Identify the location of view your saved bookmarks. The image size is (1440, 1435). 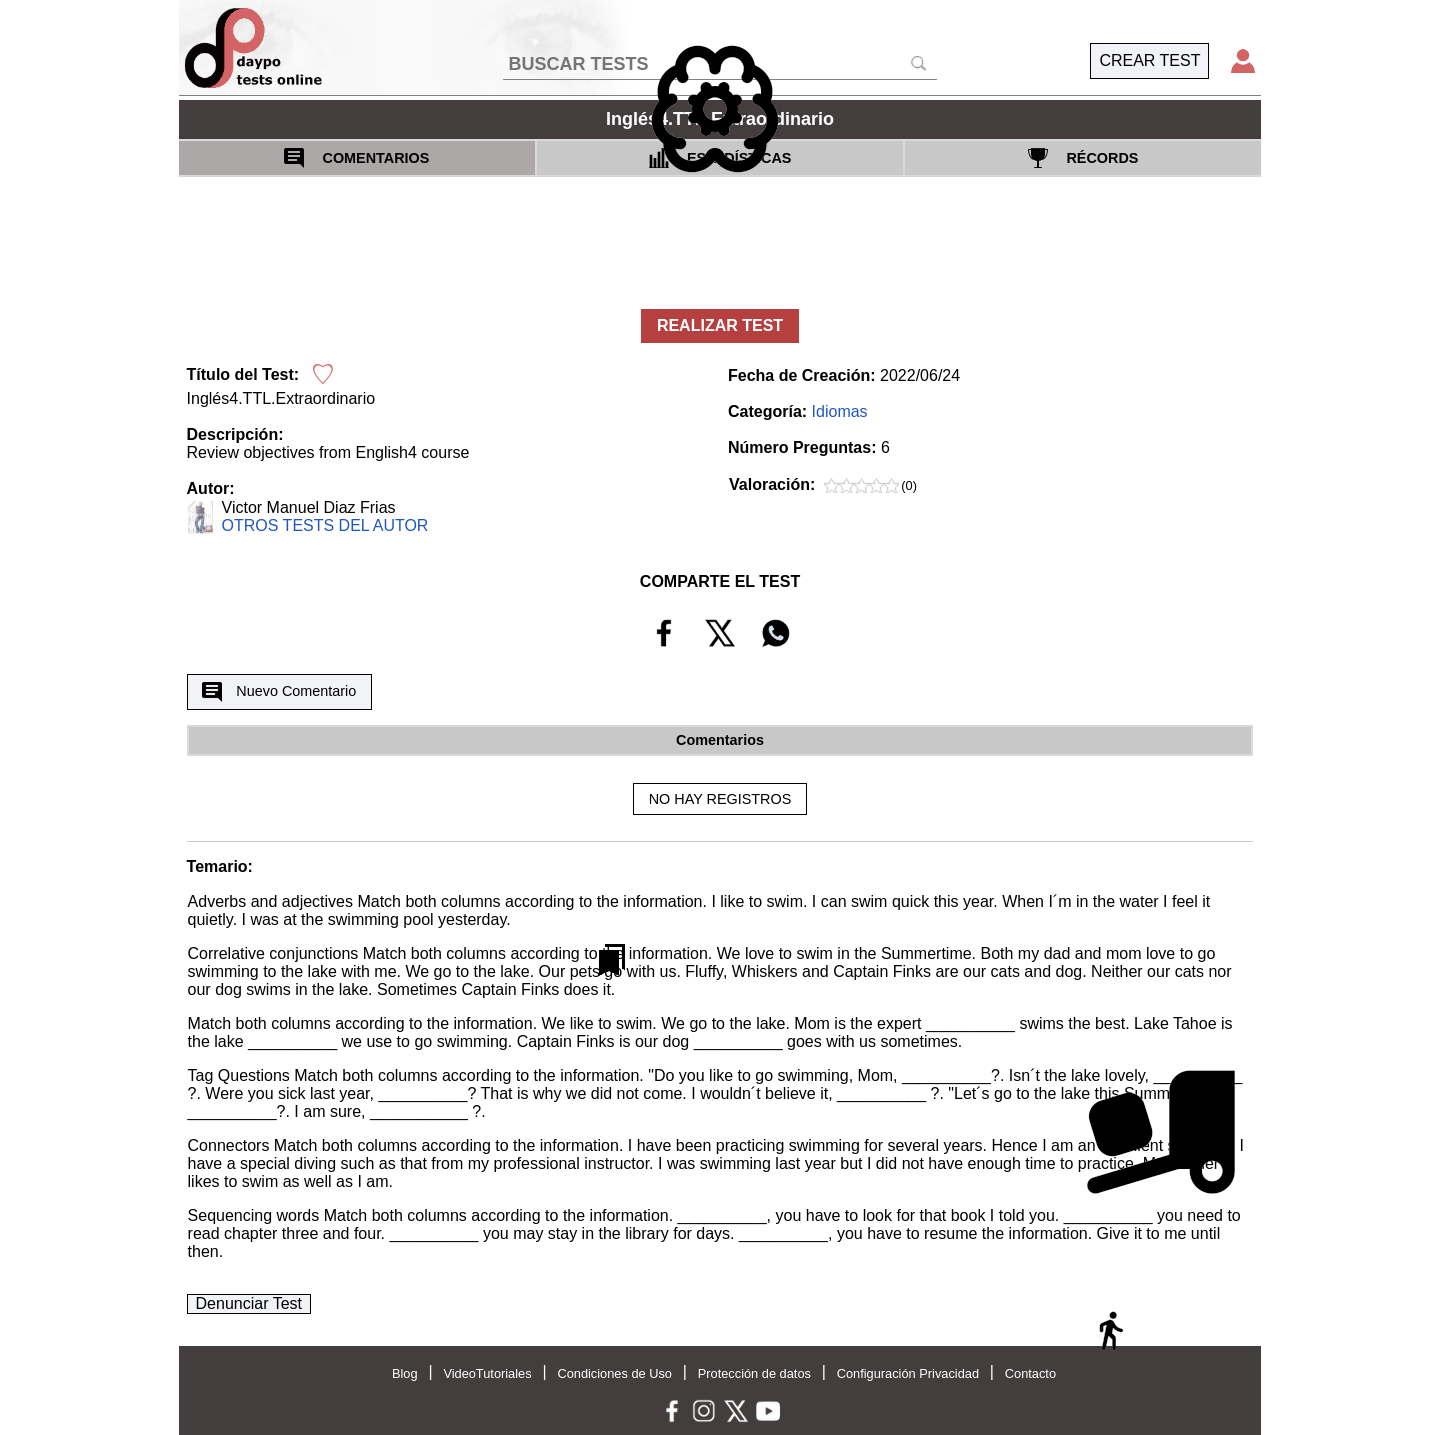
(612, 960).